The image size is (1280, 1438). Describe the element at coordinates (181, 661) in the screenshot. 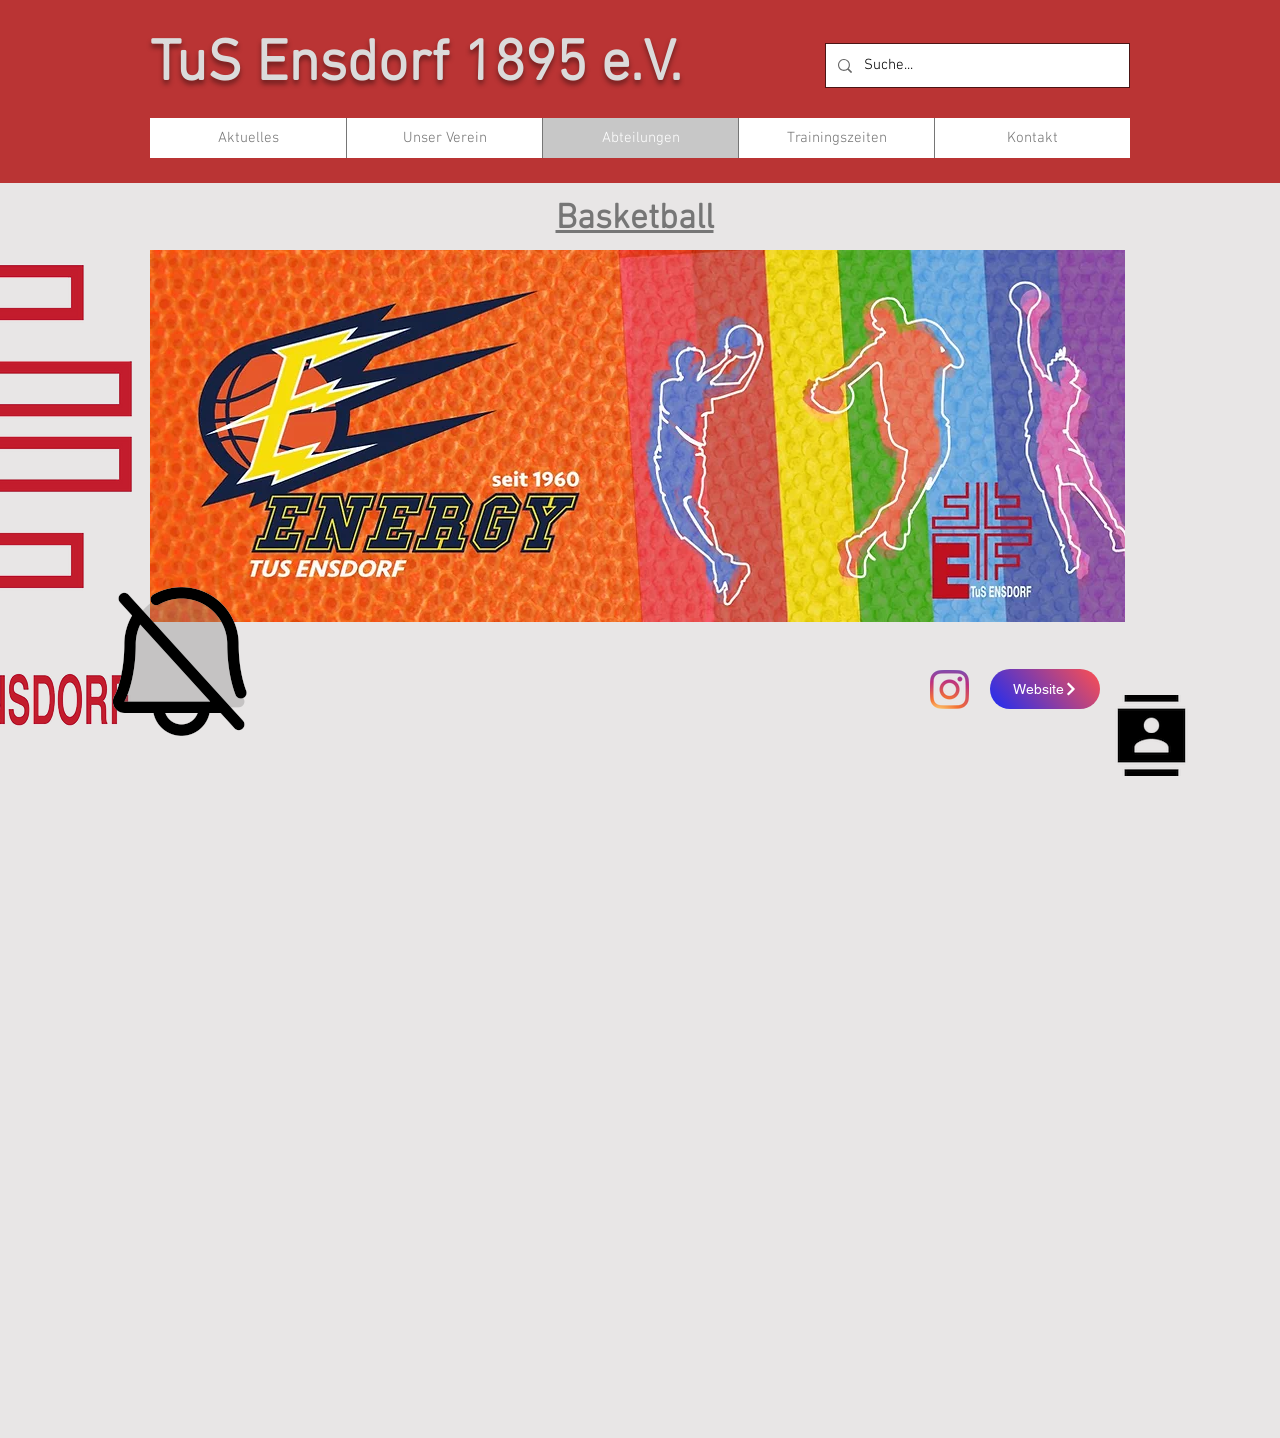

I see `mute notifications` at that location.